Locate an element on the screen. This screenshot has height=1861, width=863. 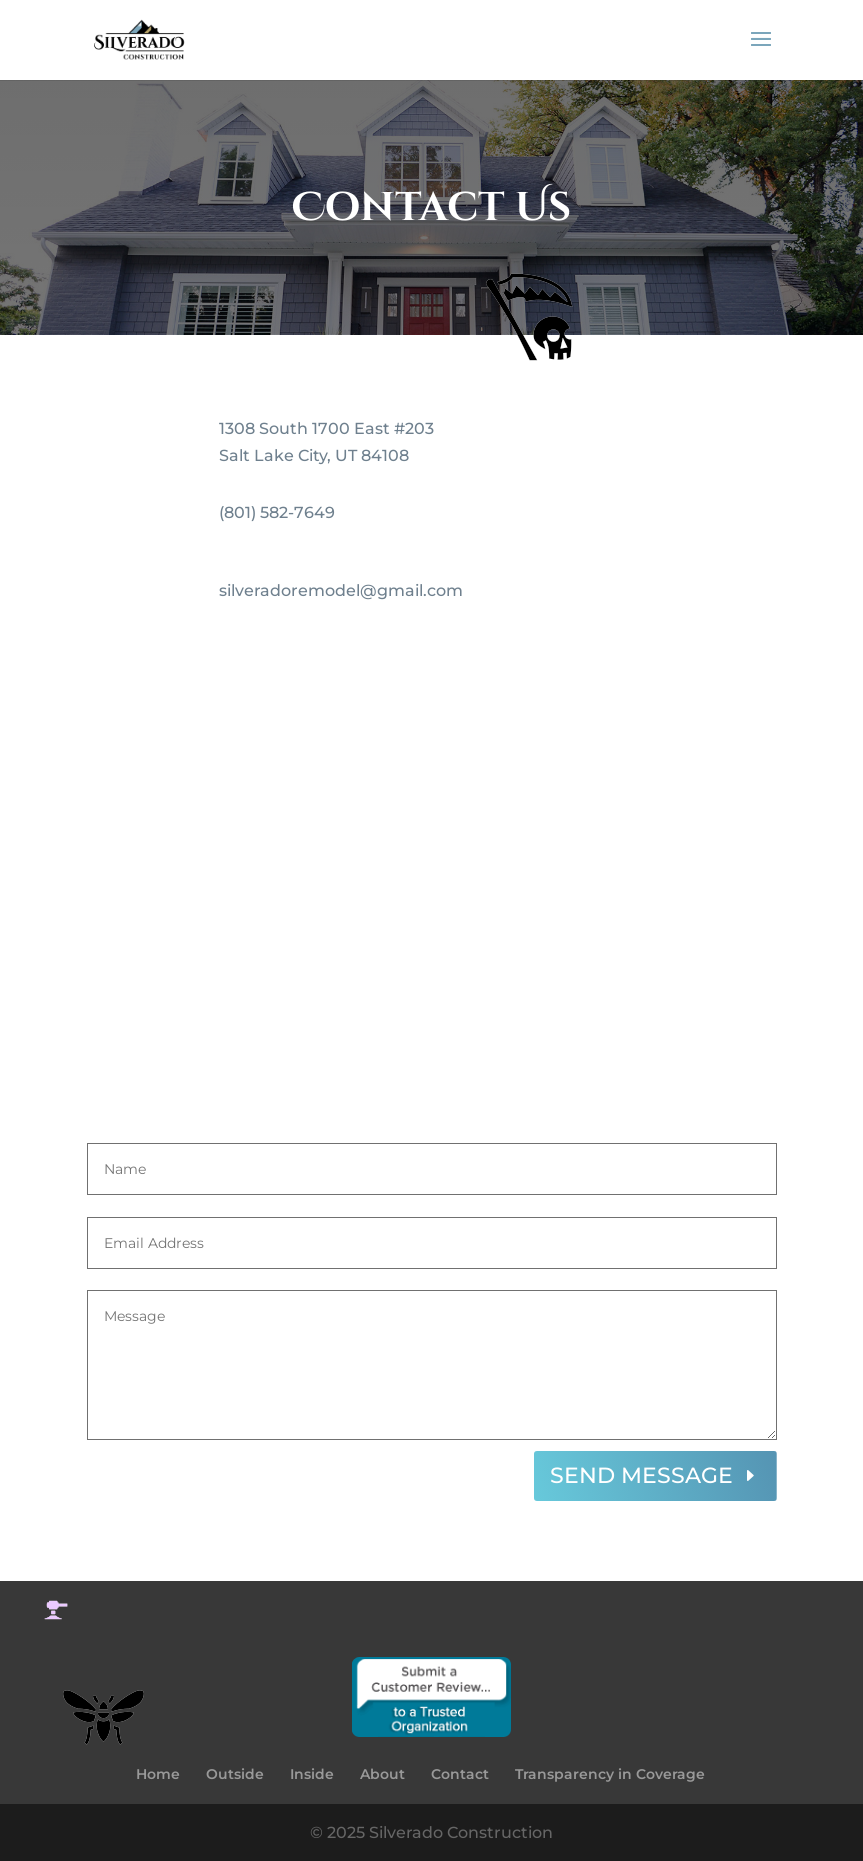
cicada or insect-themed game element is located at coordinates (103, 1717).